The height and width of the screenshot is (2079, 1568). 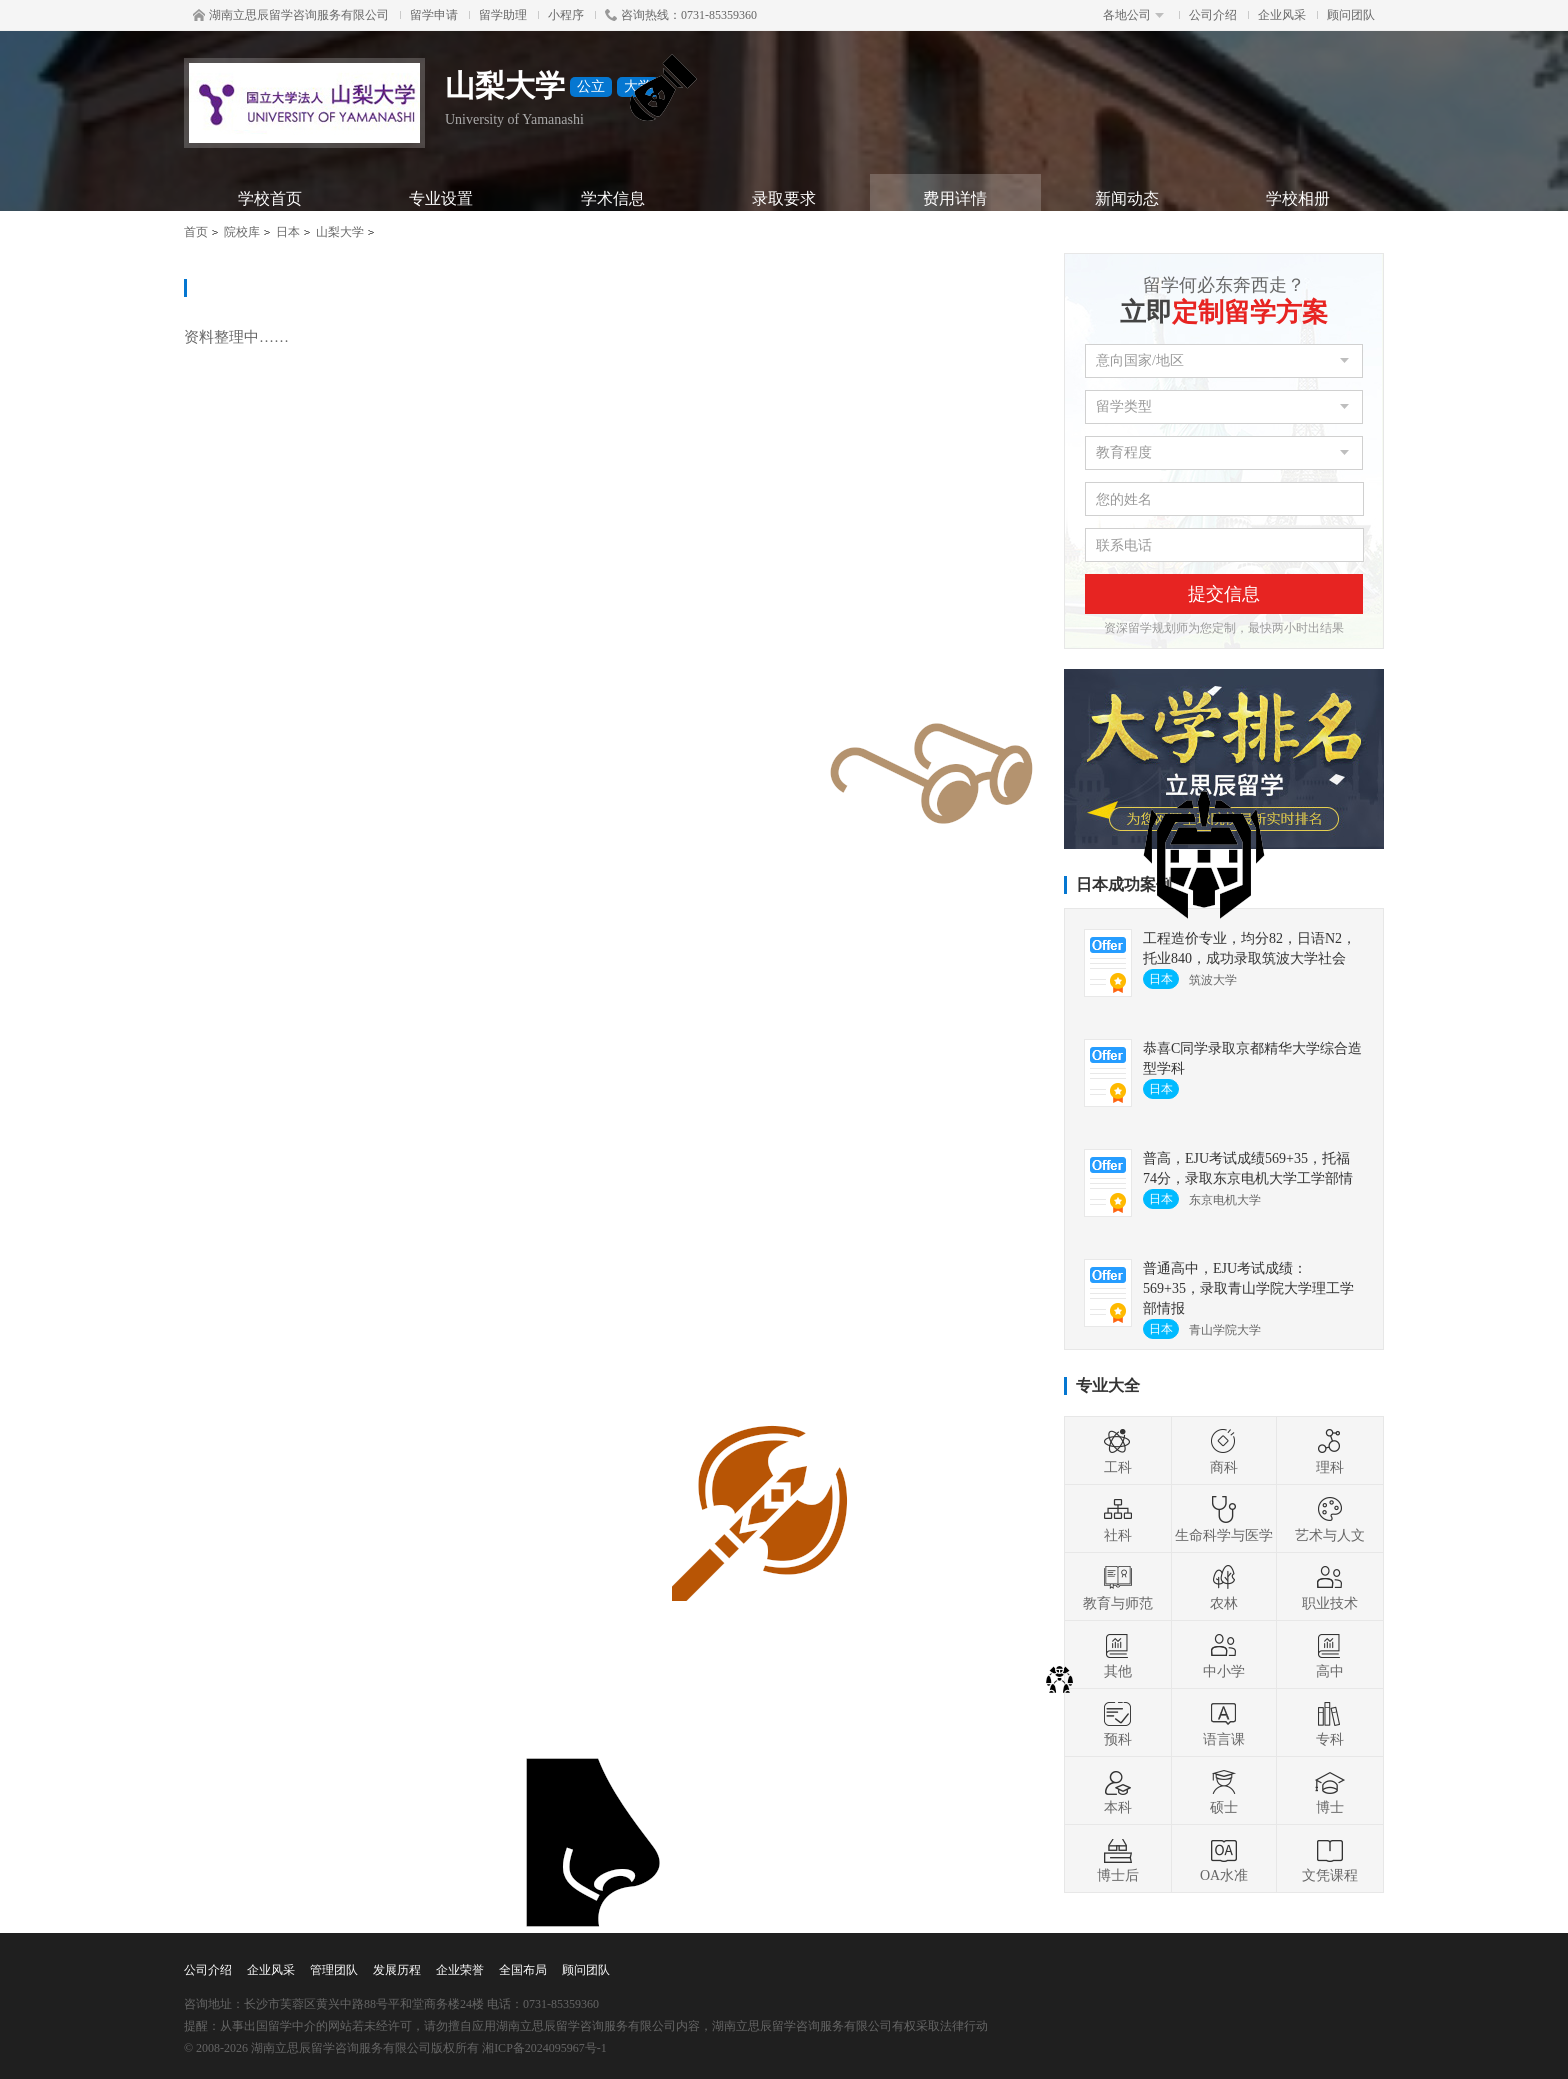 What do you see at coordinates (931, 774) in the screenshot?
I see `toggle reading mode or accessibility features` at bounding box center [931, 774].